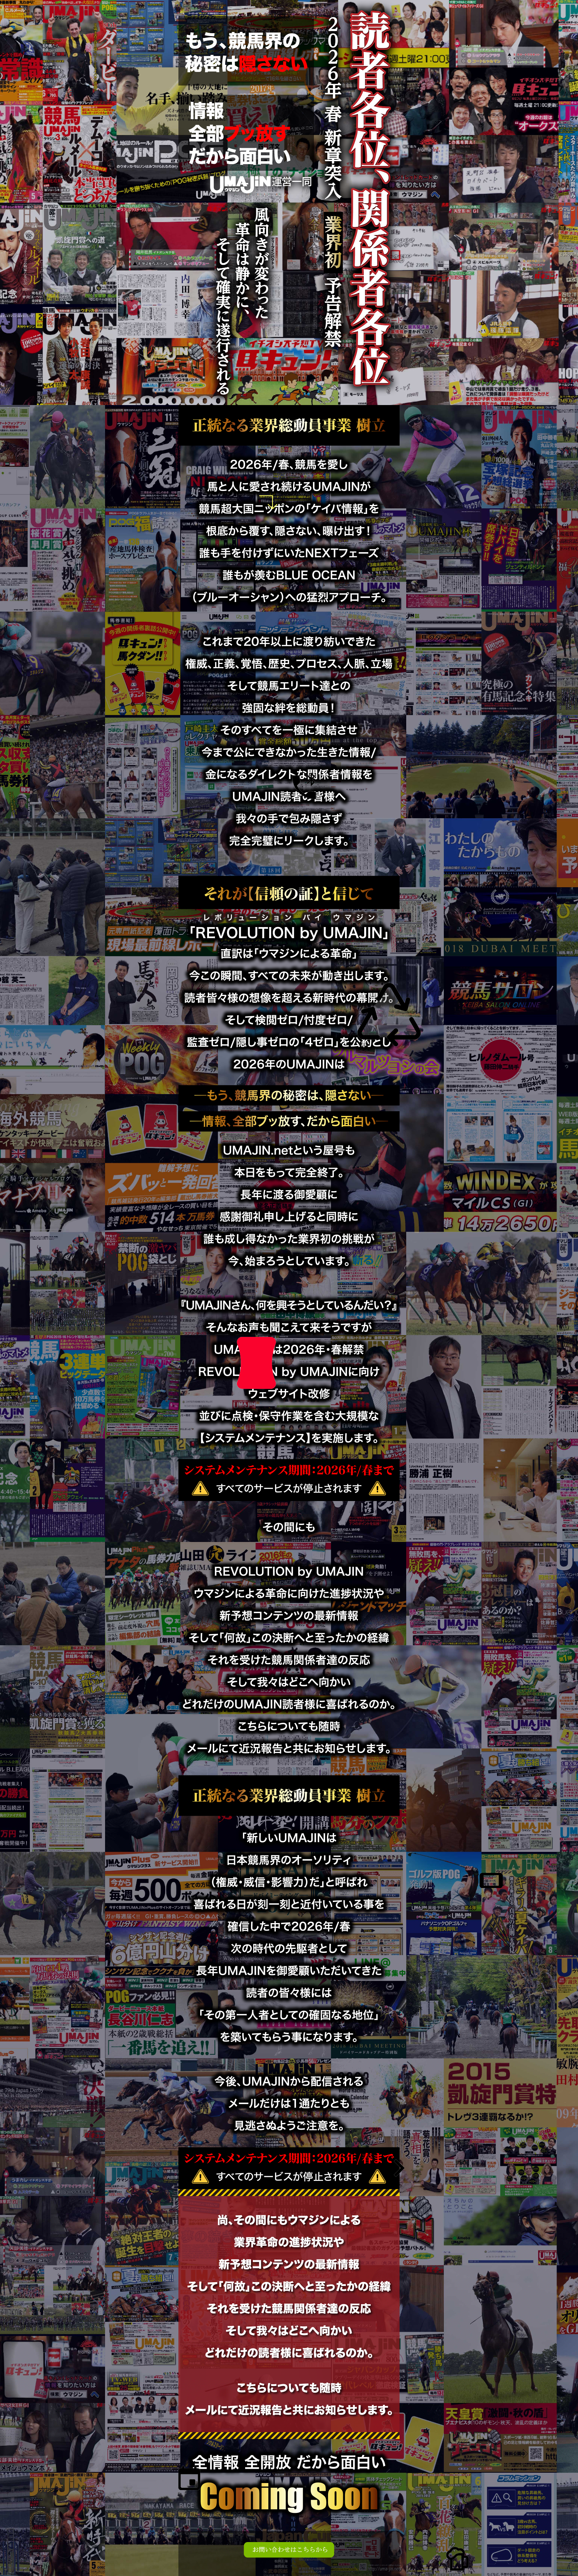 The height and width of the screenshot is (2576, 578). I want to click on indicates no cellular signal available, so click(129, 1909).